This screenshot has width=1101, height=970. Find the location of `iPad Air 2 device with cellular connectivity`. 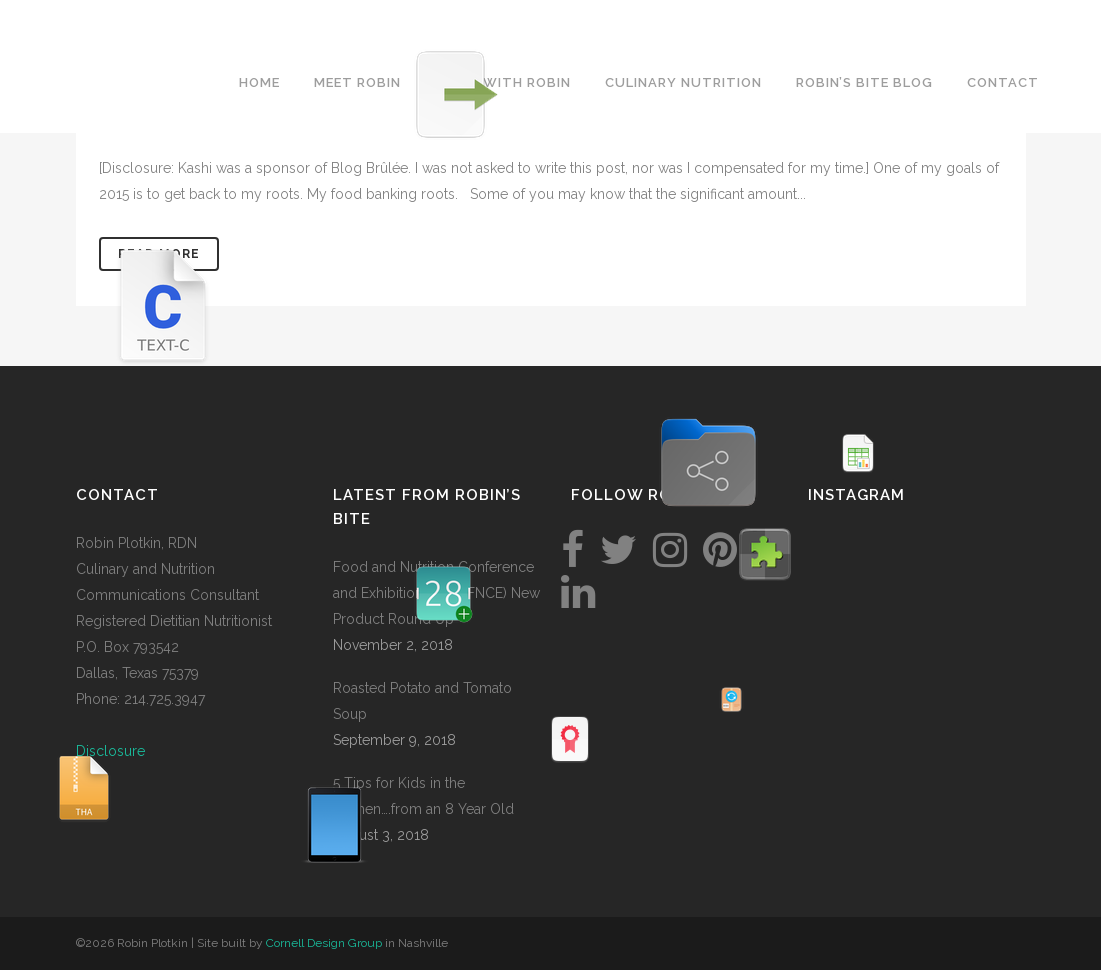

iPad Air 2 device with cellular connectivity is located at coordinates (334, 824).